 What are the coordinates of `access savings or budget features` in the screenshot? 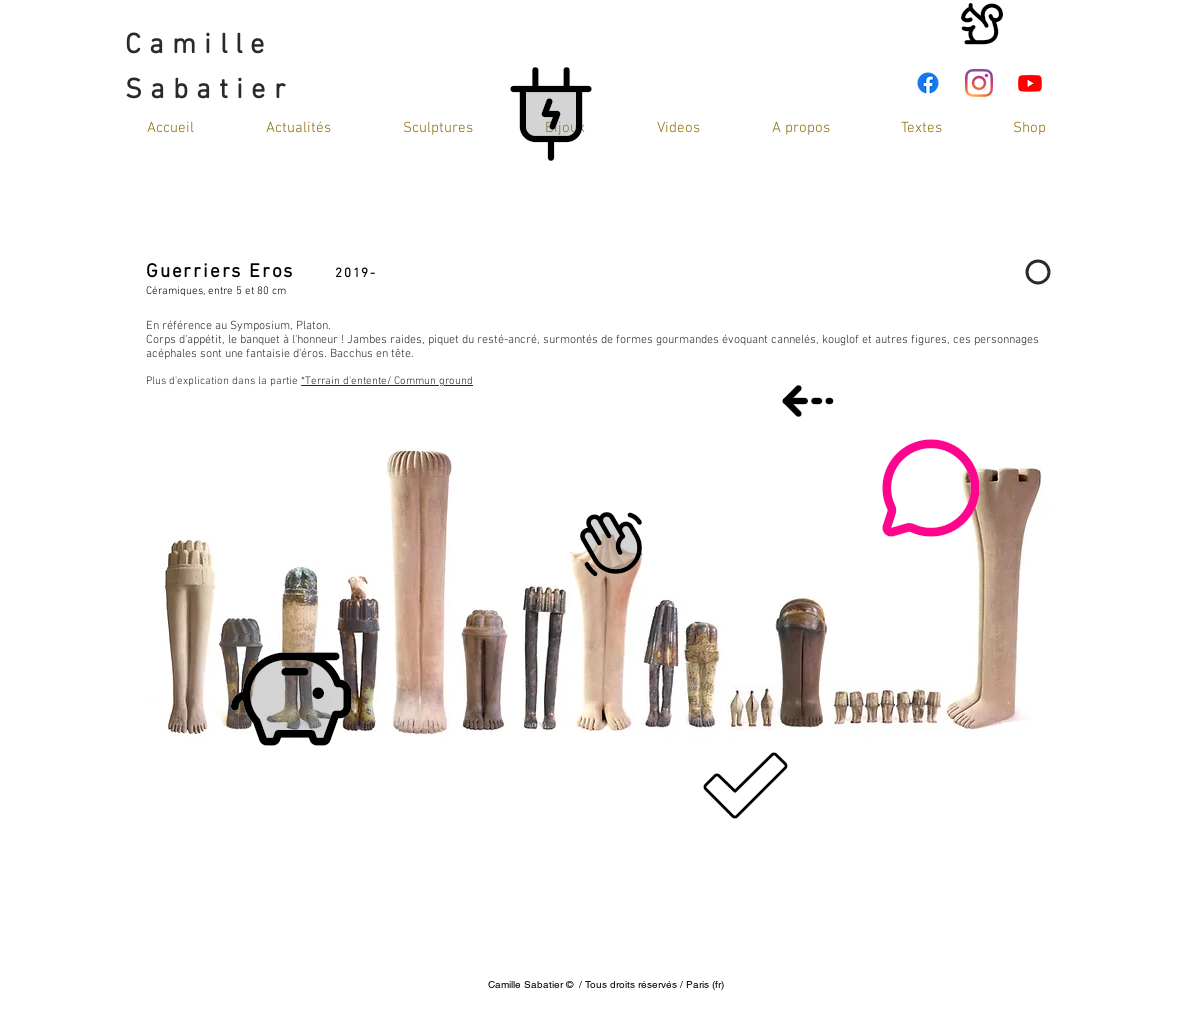 It's located at (293, 699).